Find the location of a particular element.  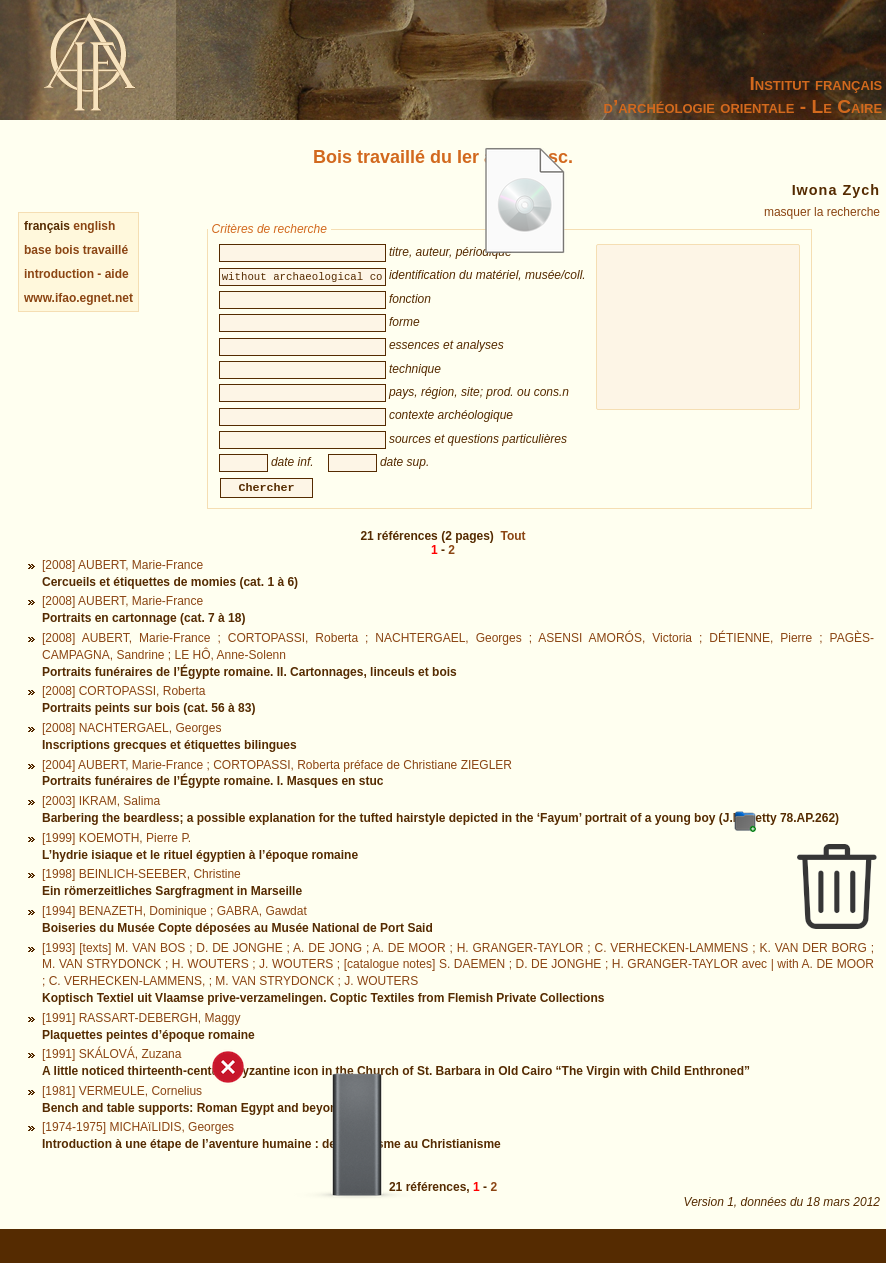

create a new folder is located at coordinates (745, 821).